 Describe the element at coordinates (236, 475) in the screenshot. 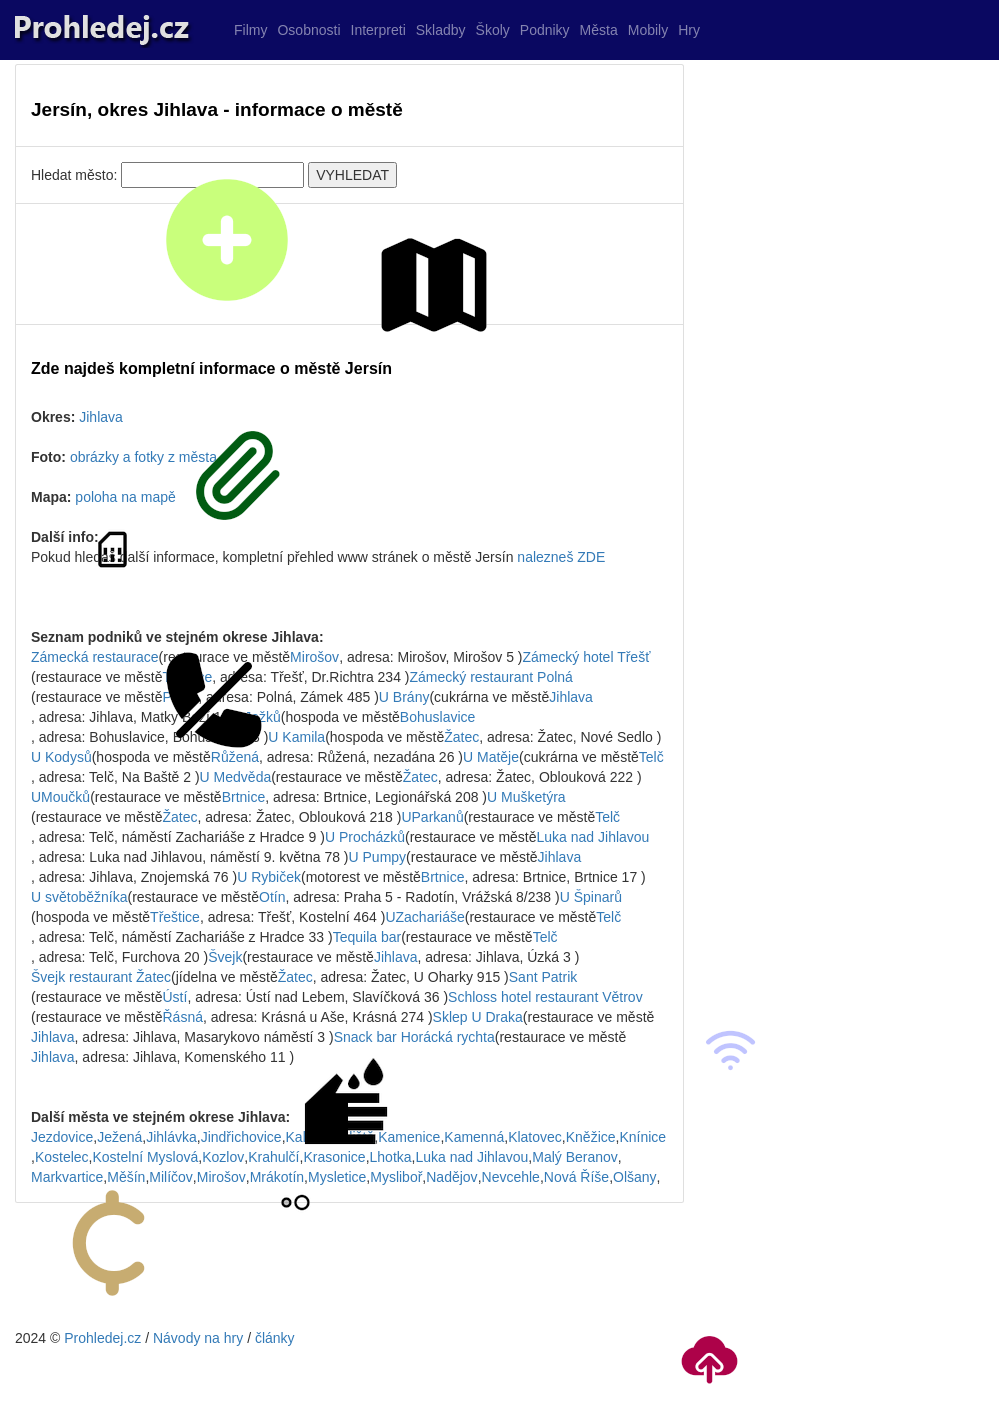

I see `attach a file to your message` at that location.